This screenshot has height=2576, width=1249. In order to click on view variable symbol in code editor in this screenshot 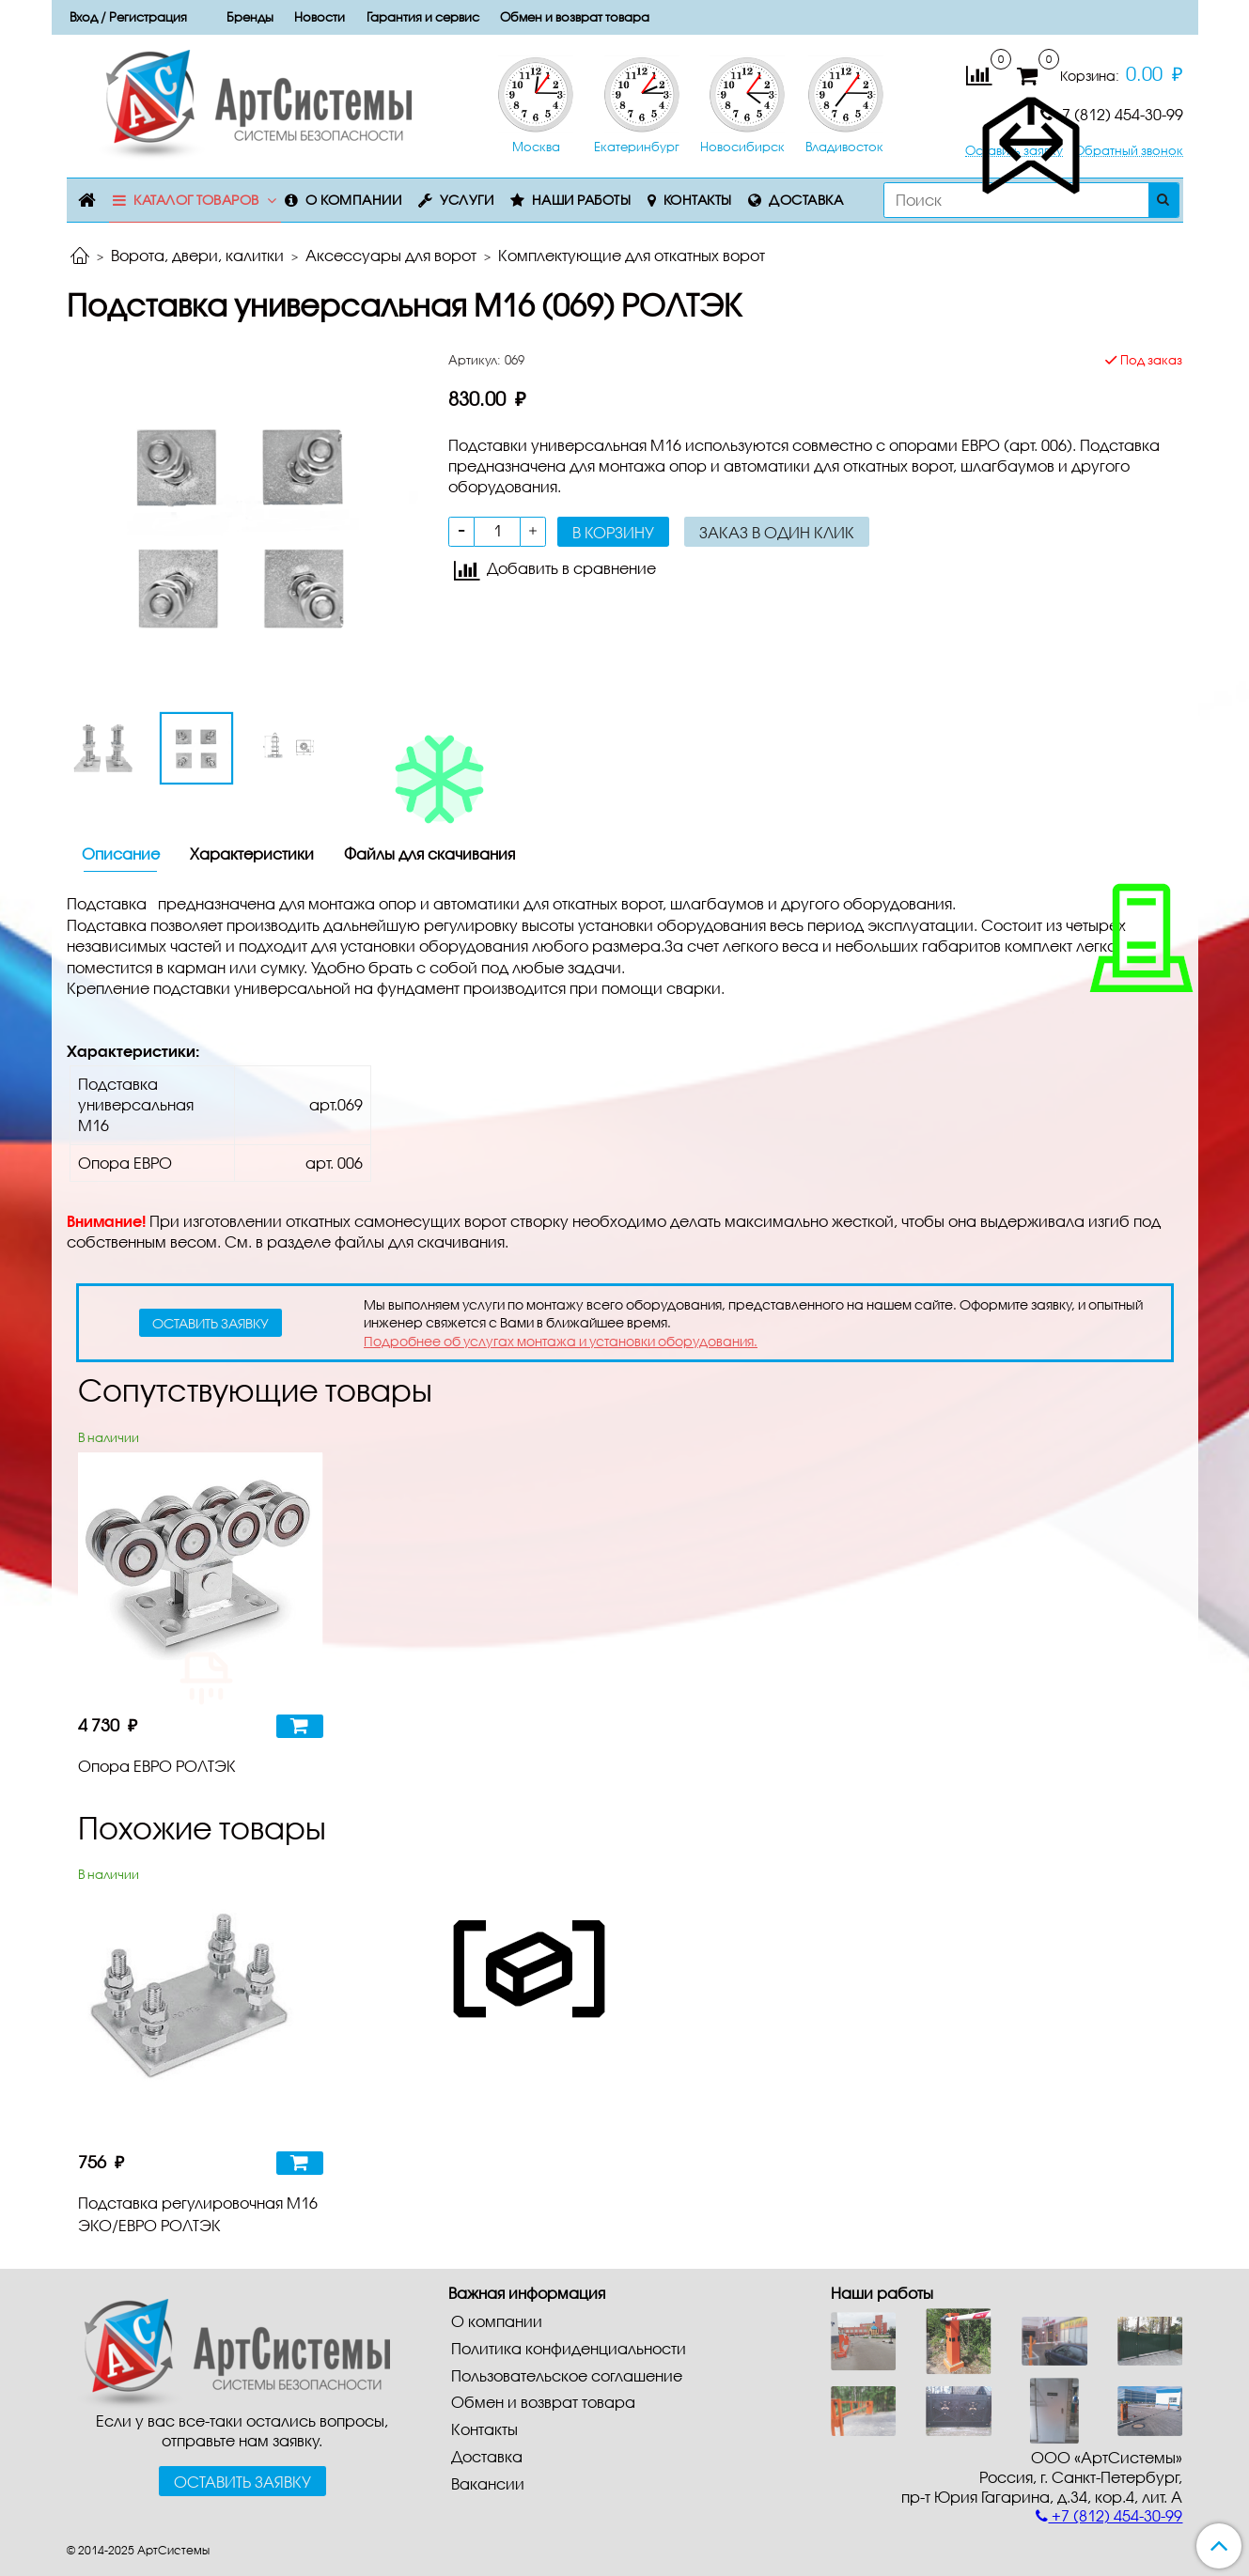, I will do `click(529, 1963)`.